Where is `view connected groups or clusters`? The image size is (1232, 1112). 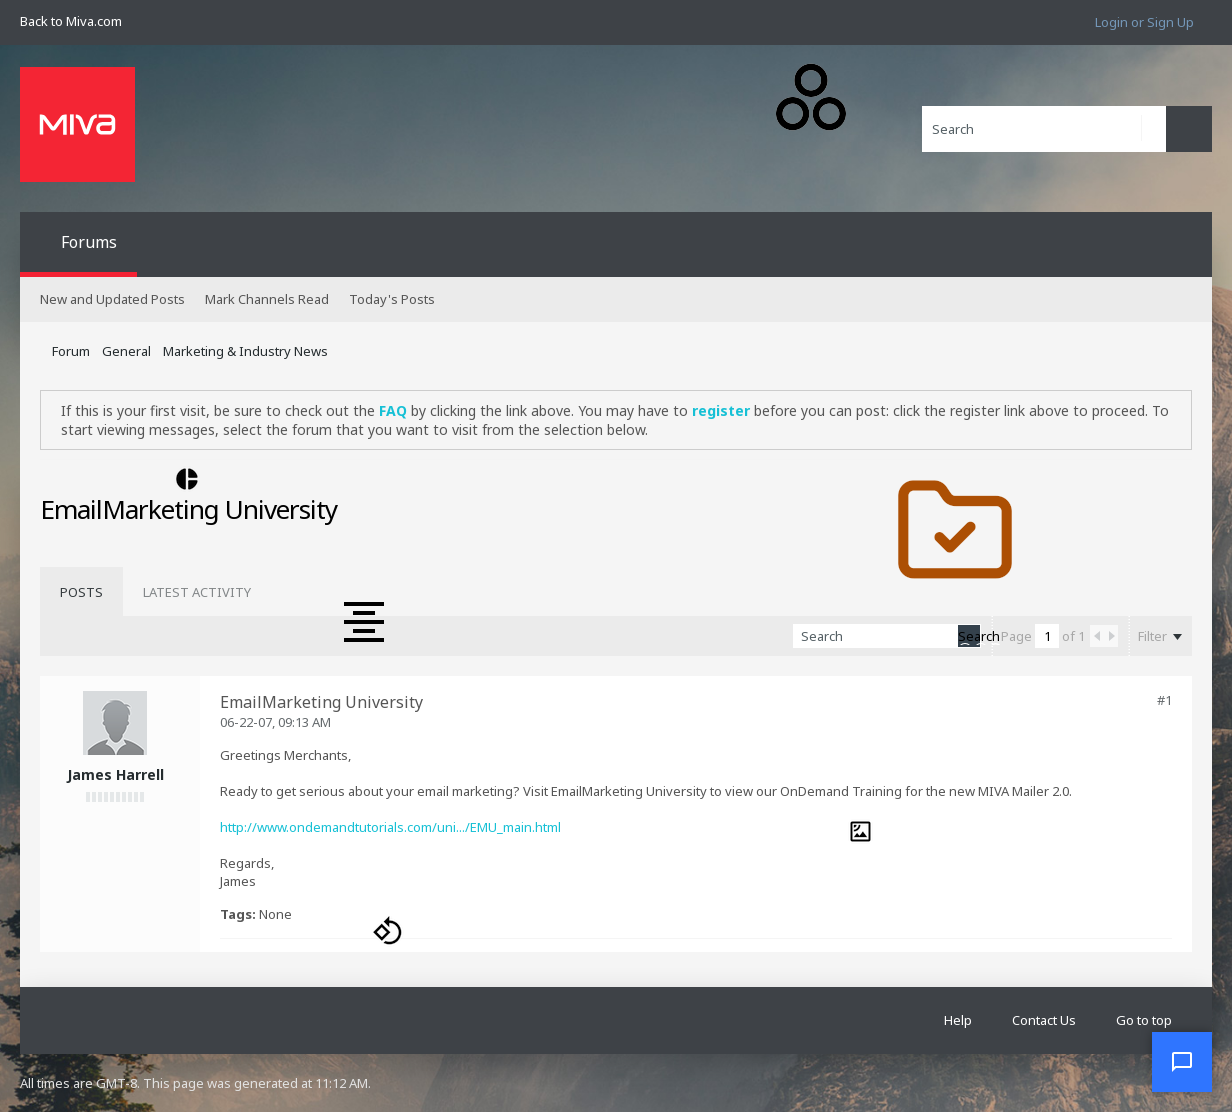
view connected groups or clusters is located at coordinates (811, 97).